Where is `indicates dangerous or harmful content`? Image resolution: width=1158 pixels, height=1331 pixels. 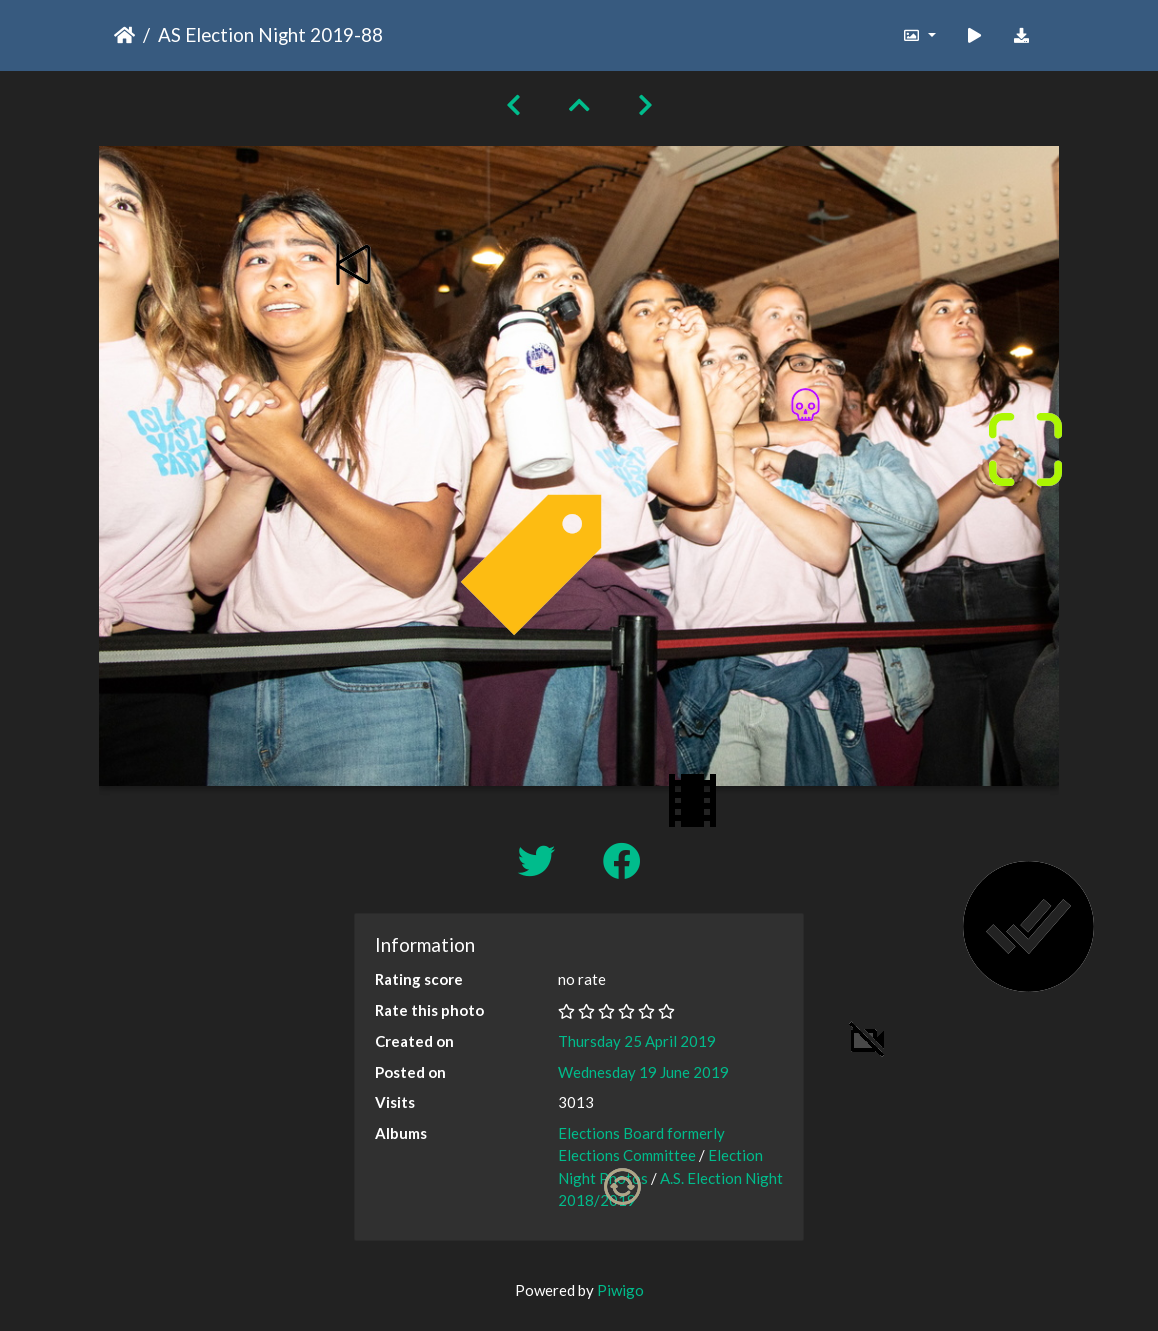
indicates dangerous or harmful content is located at coordinates (805, 404).